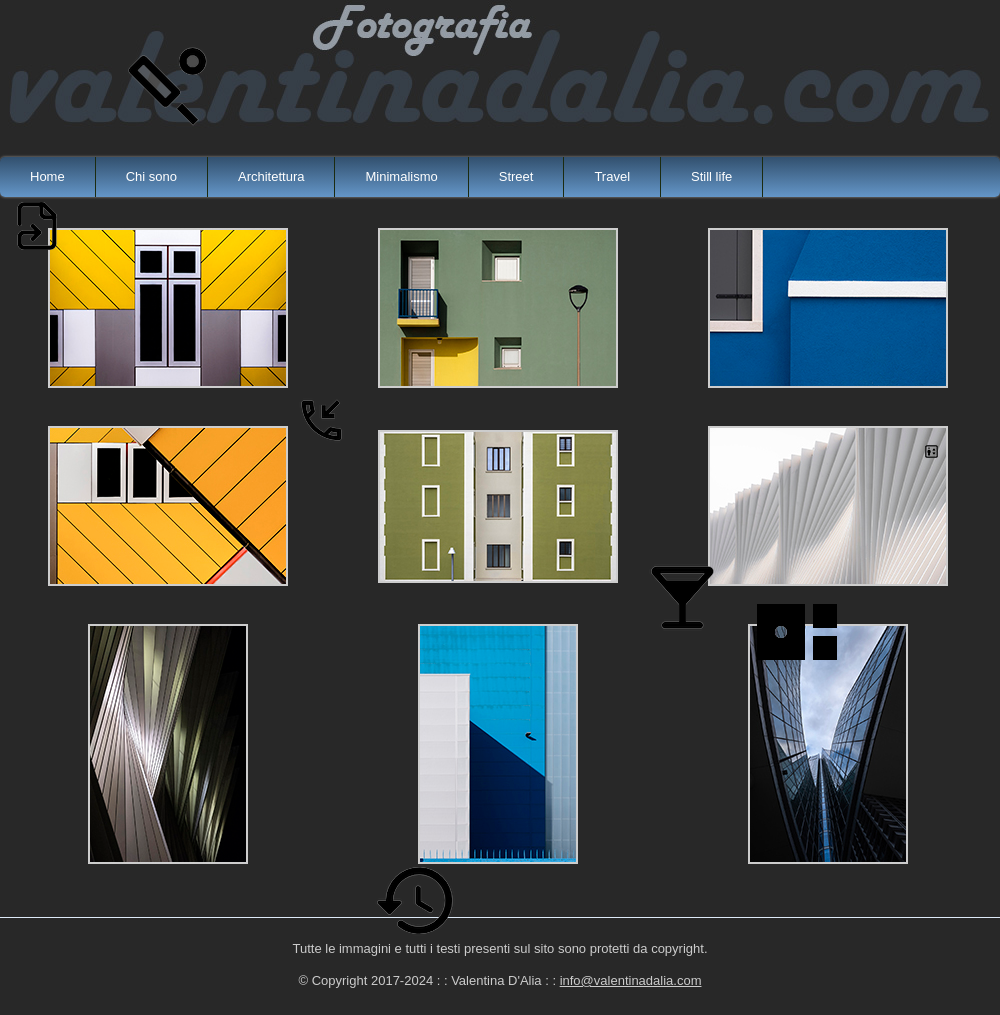 The width and height of the screenshot is (1000, 1015). What do you see at coordinates (682, 597) in the screenshot?
I see `find nearby bars or nightlife` at bounding box center [682, 597].